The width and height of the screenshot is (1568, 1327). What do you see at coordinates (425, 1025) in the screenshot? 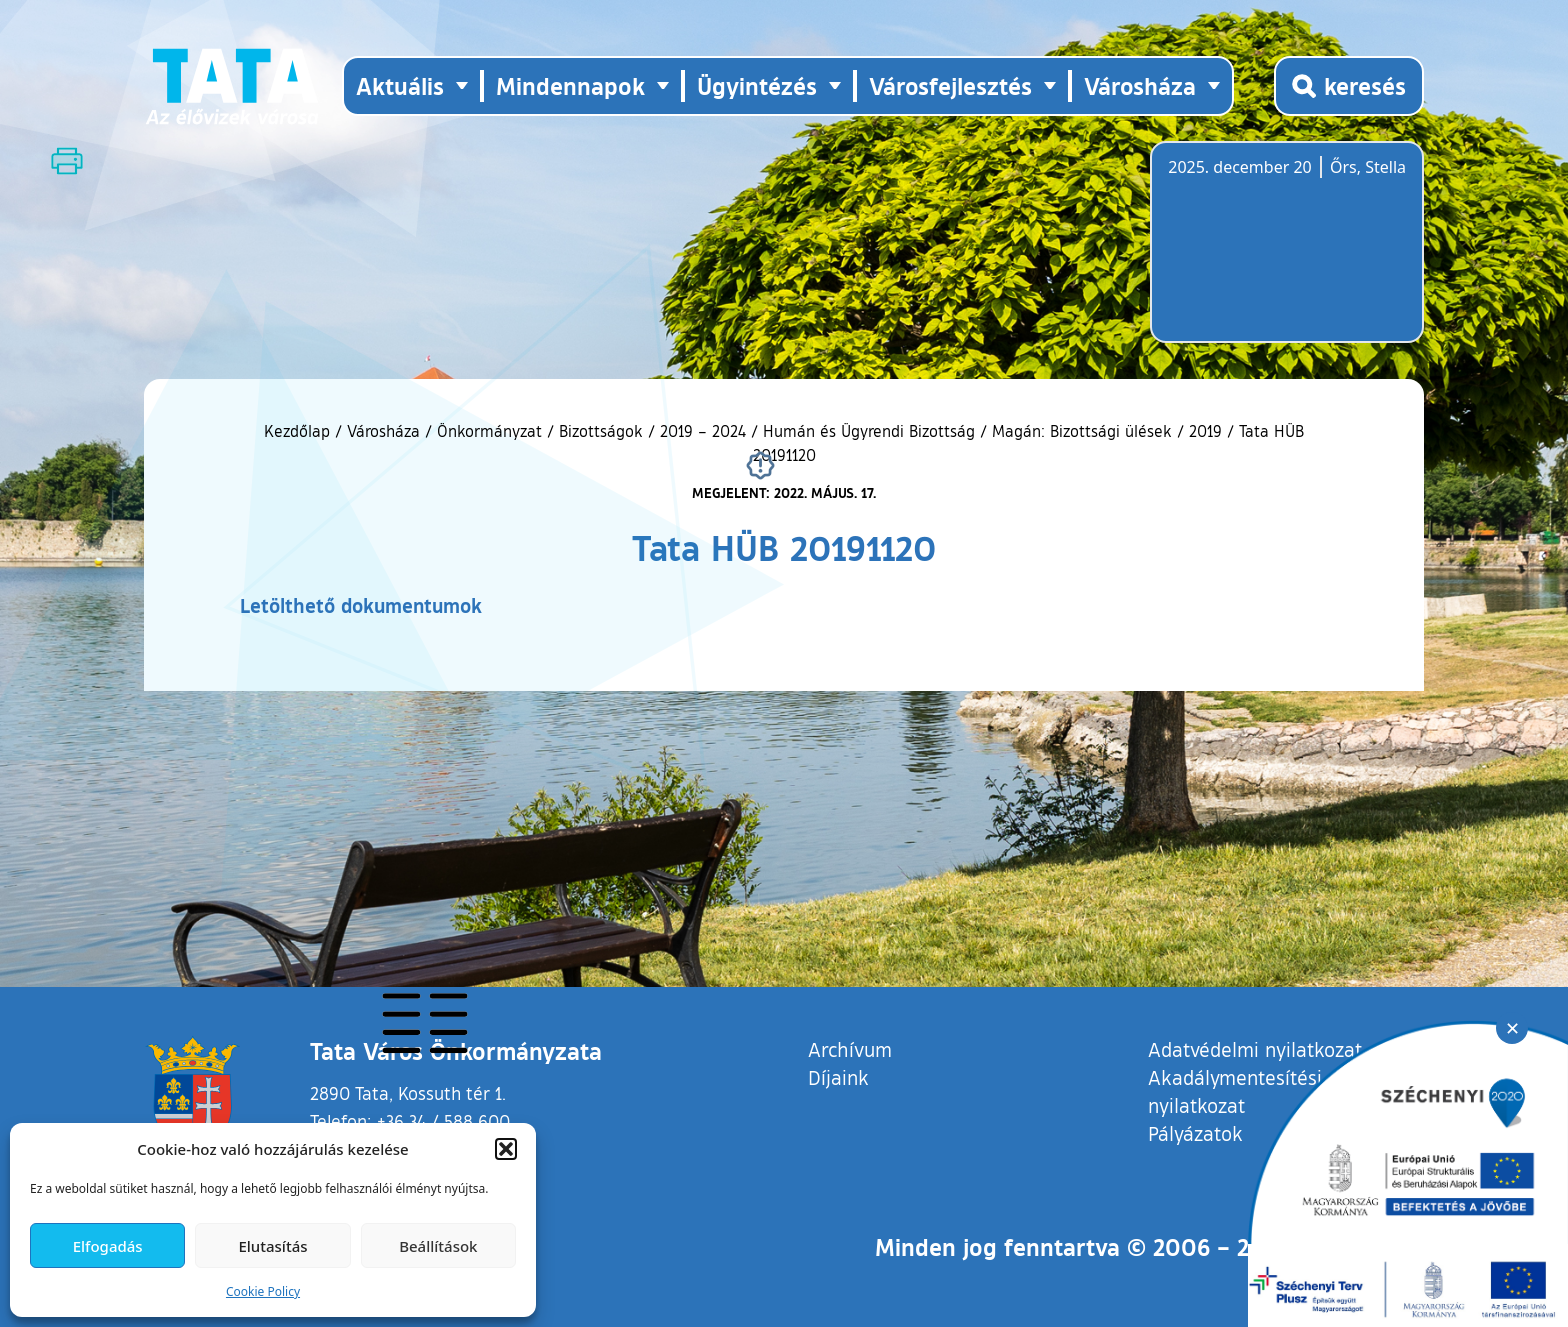
I see `switch to multi-column text layout` at bounding box center [425, 1025].